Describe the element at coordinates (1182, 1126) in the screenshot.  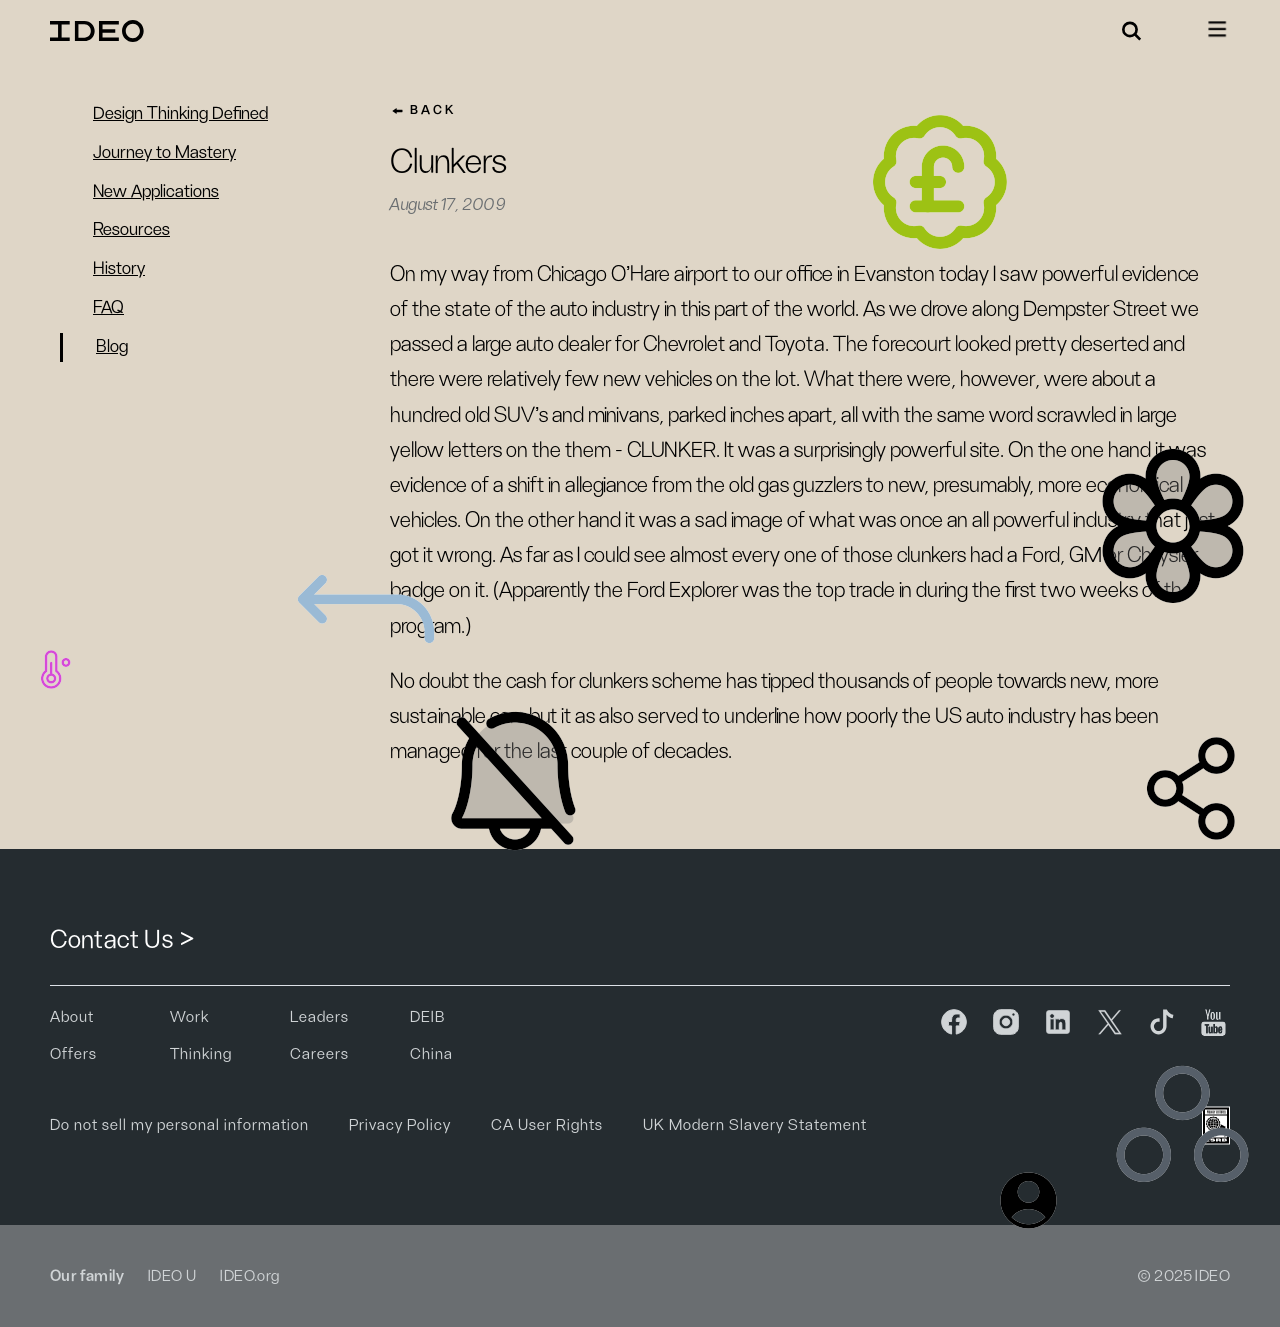
I see `group or cluster related items` at that location.